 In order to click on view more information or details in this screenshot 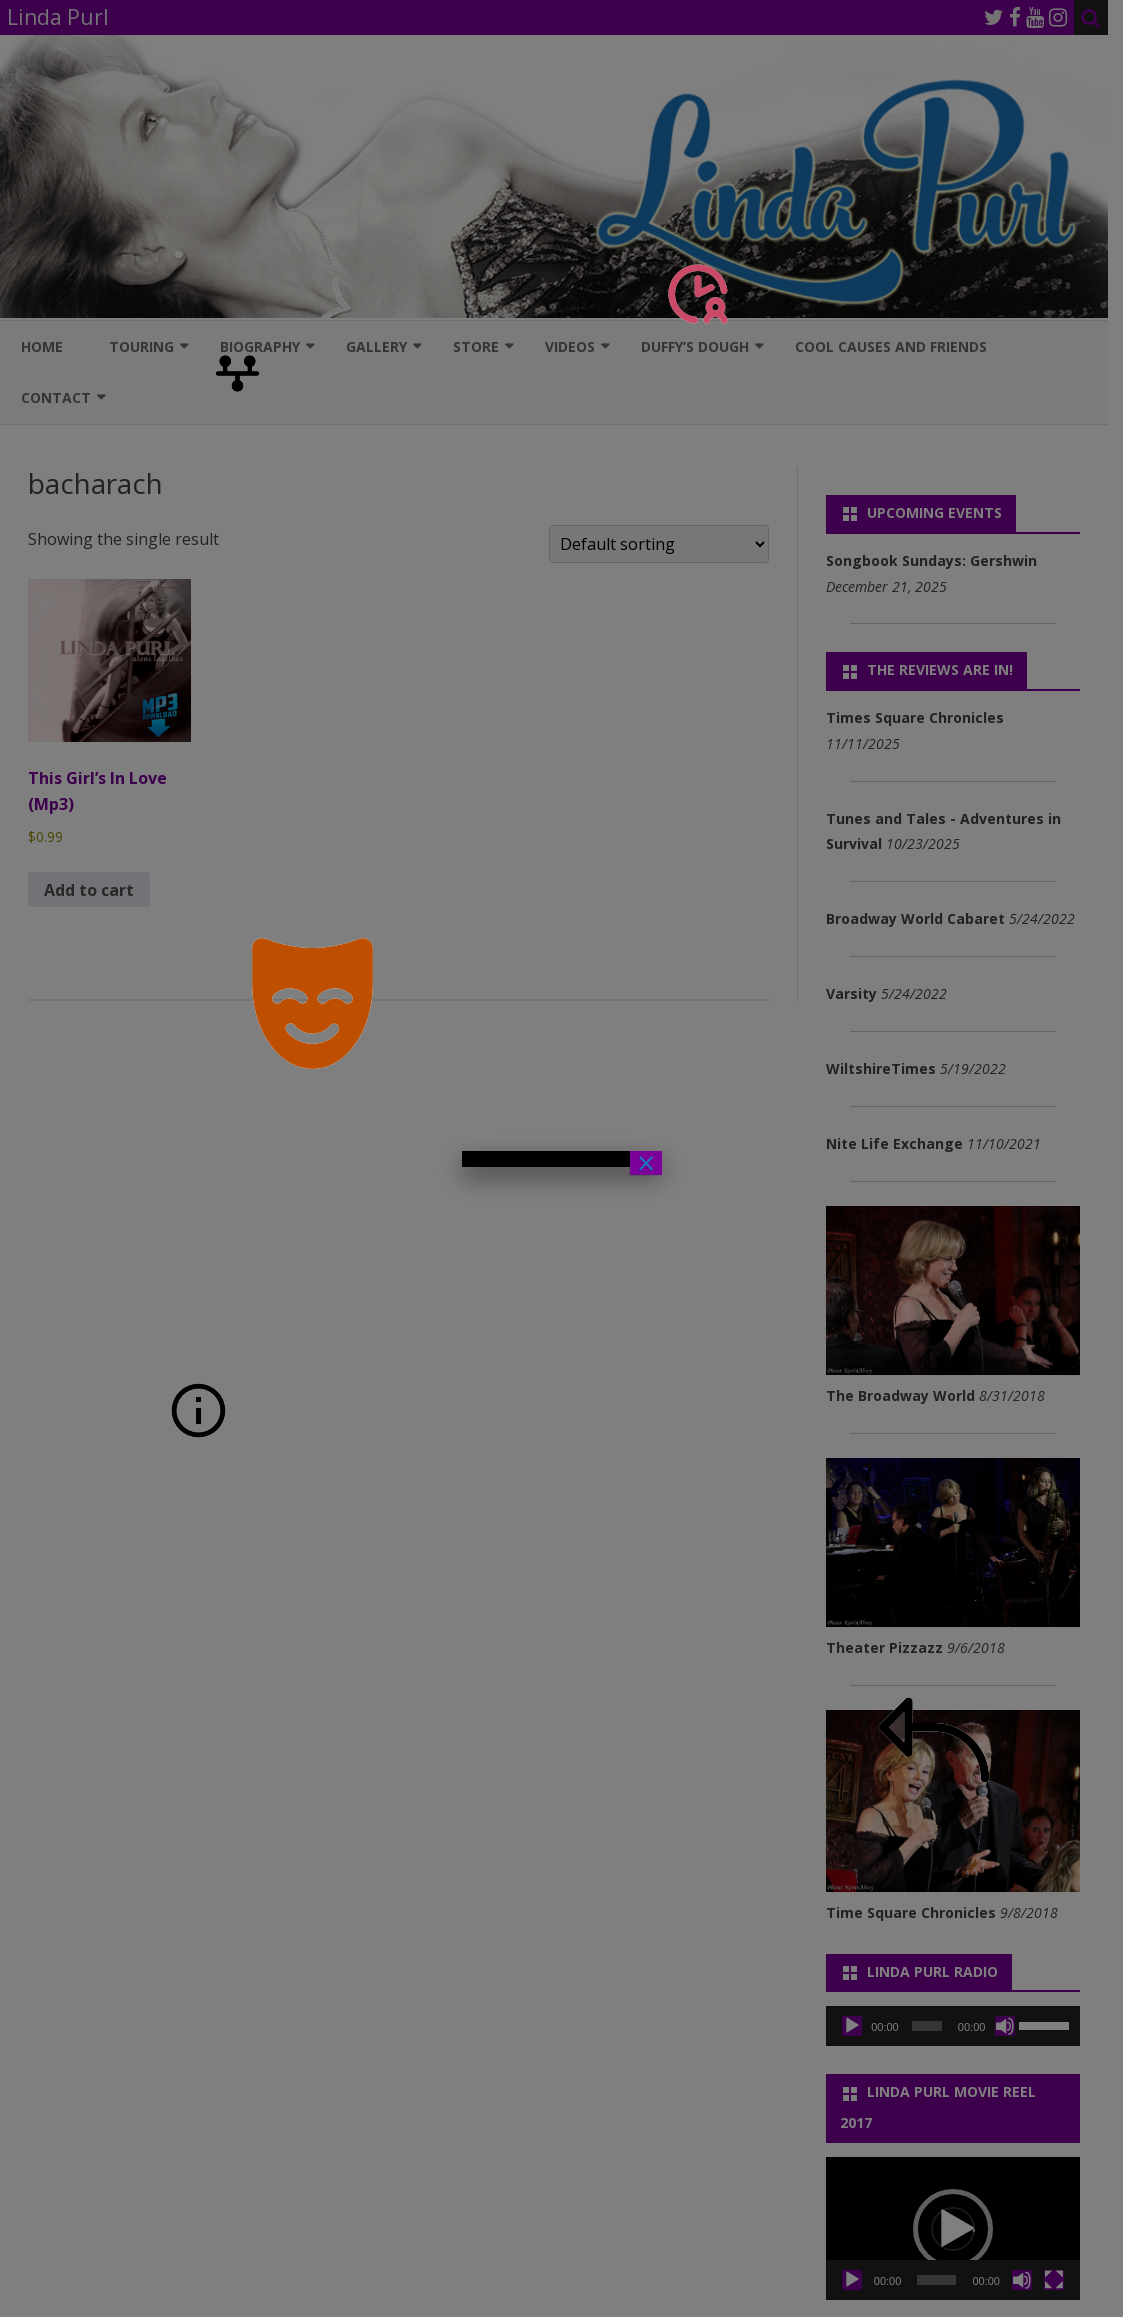, I will do `click(198, 1410)`.